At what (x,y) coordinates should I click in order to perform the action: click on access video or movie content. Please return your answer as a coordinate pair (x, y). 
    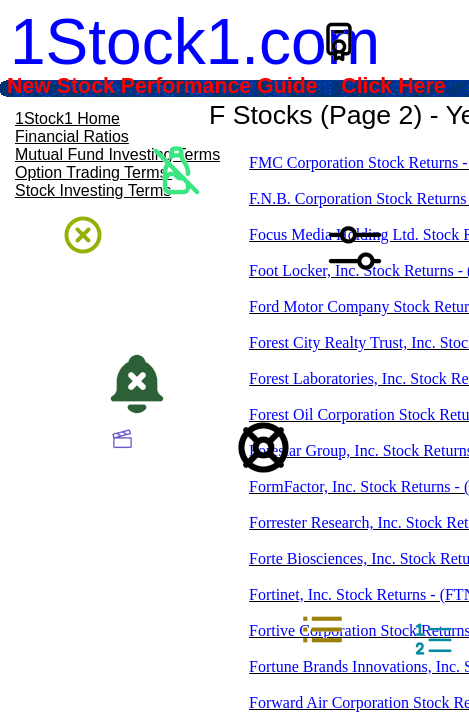
    Looking at the image, I should click on (122, 439).